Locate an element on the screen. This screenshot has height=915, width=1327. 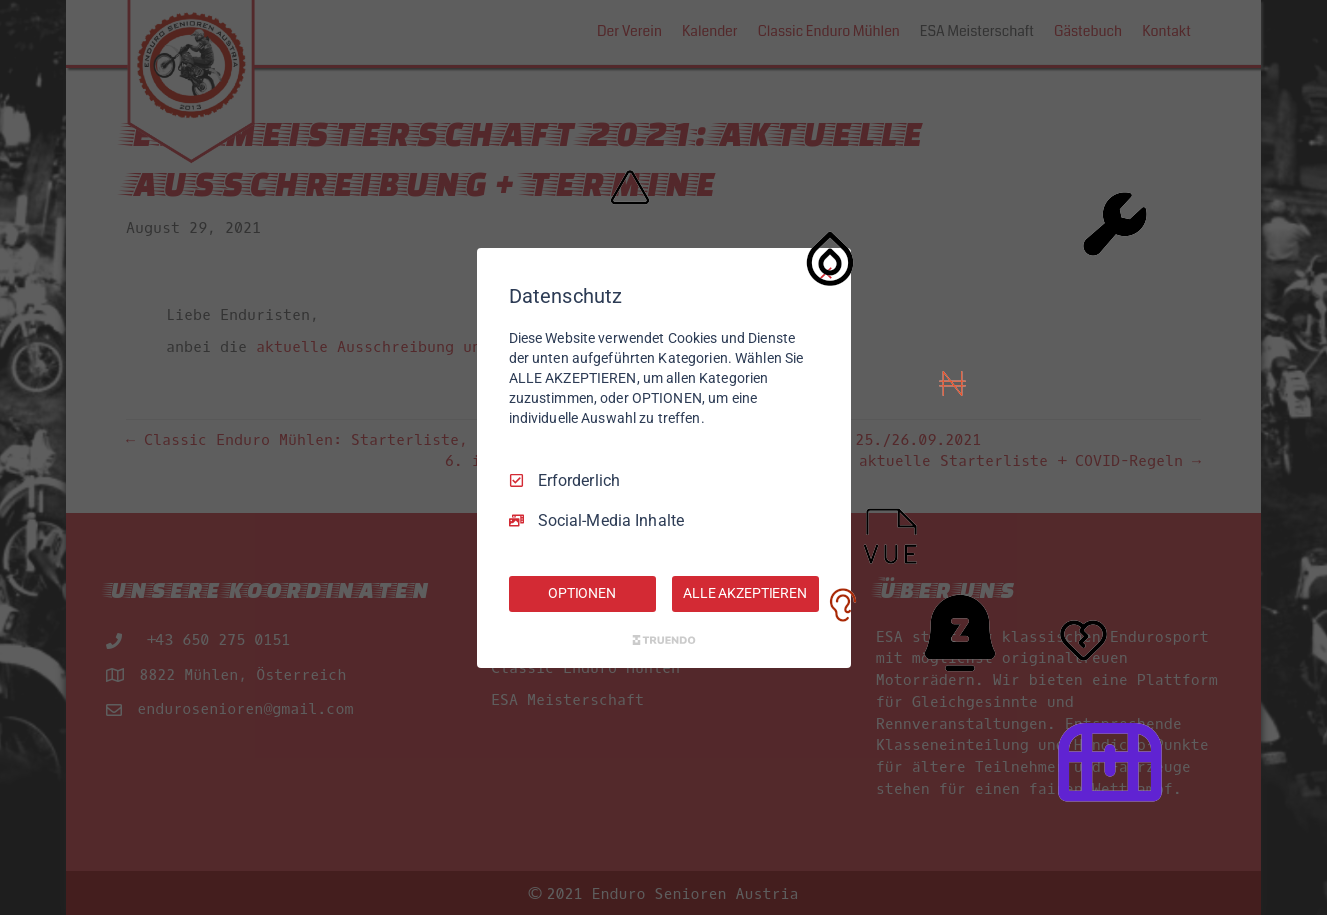
vue.js file type indicator is located at coordinates (891, 538).